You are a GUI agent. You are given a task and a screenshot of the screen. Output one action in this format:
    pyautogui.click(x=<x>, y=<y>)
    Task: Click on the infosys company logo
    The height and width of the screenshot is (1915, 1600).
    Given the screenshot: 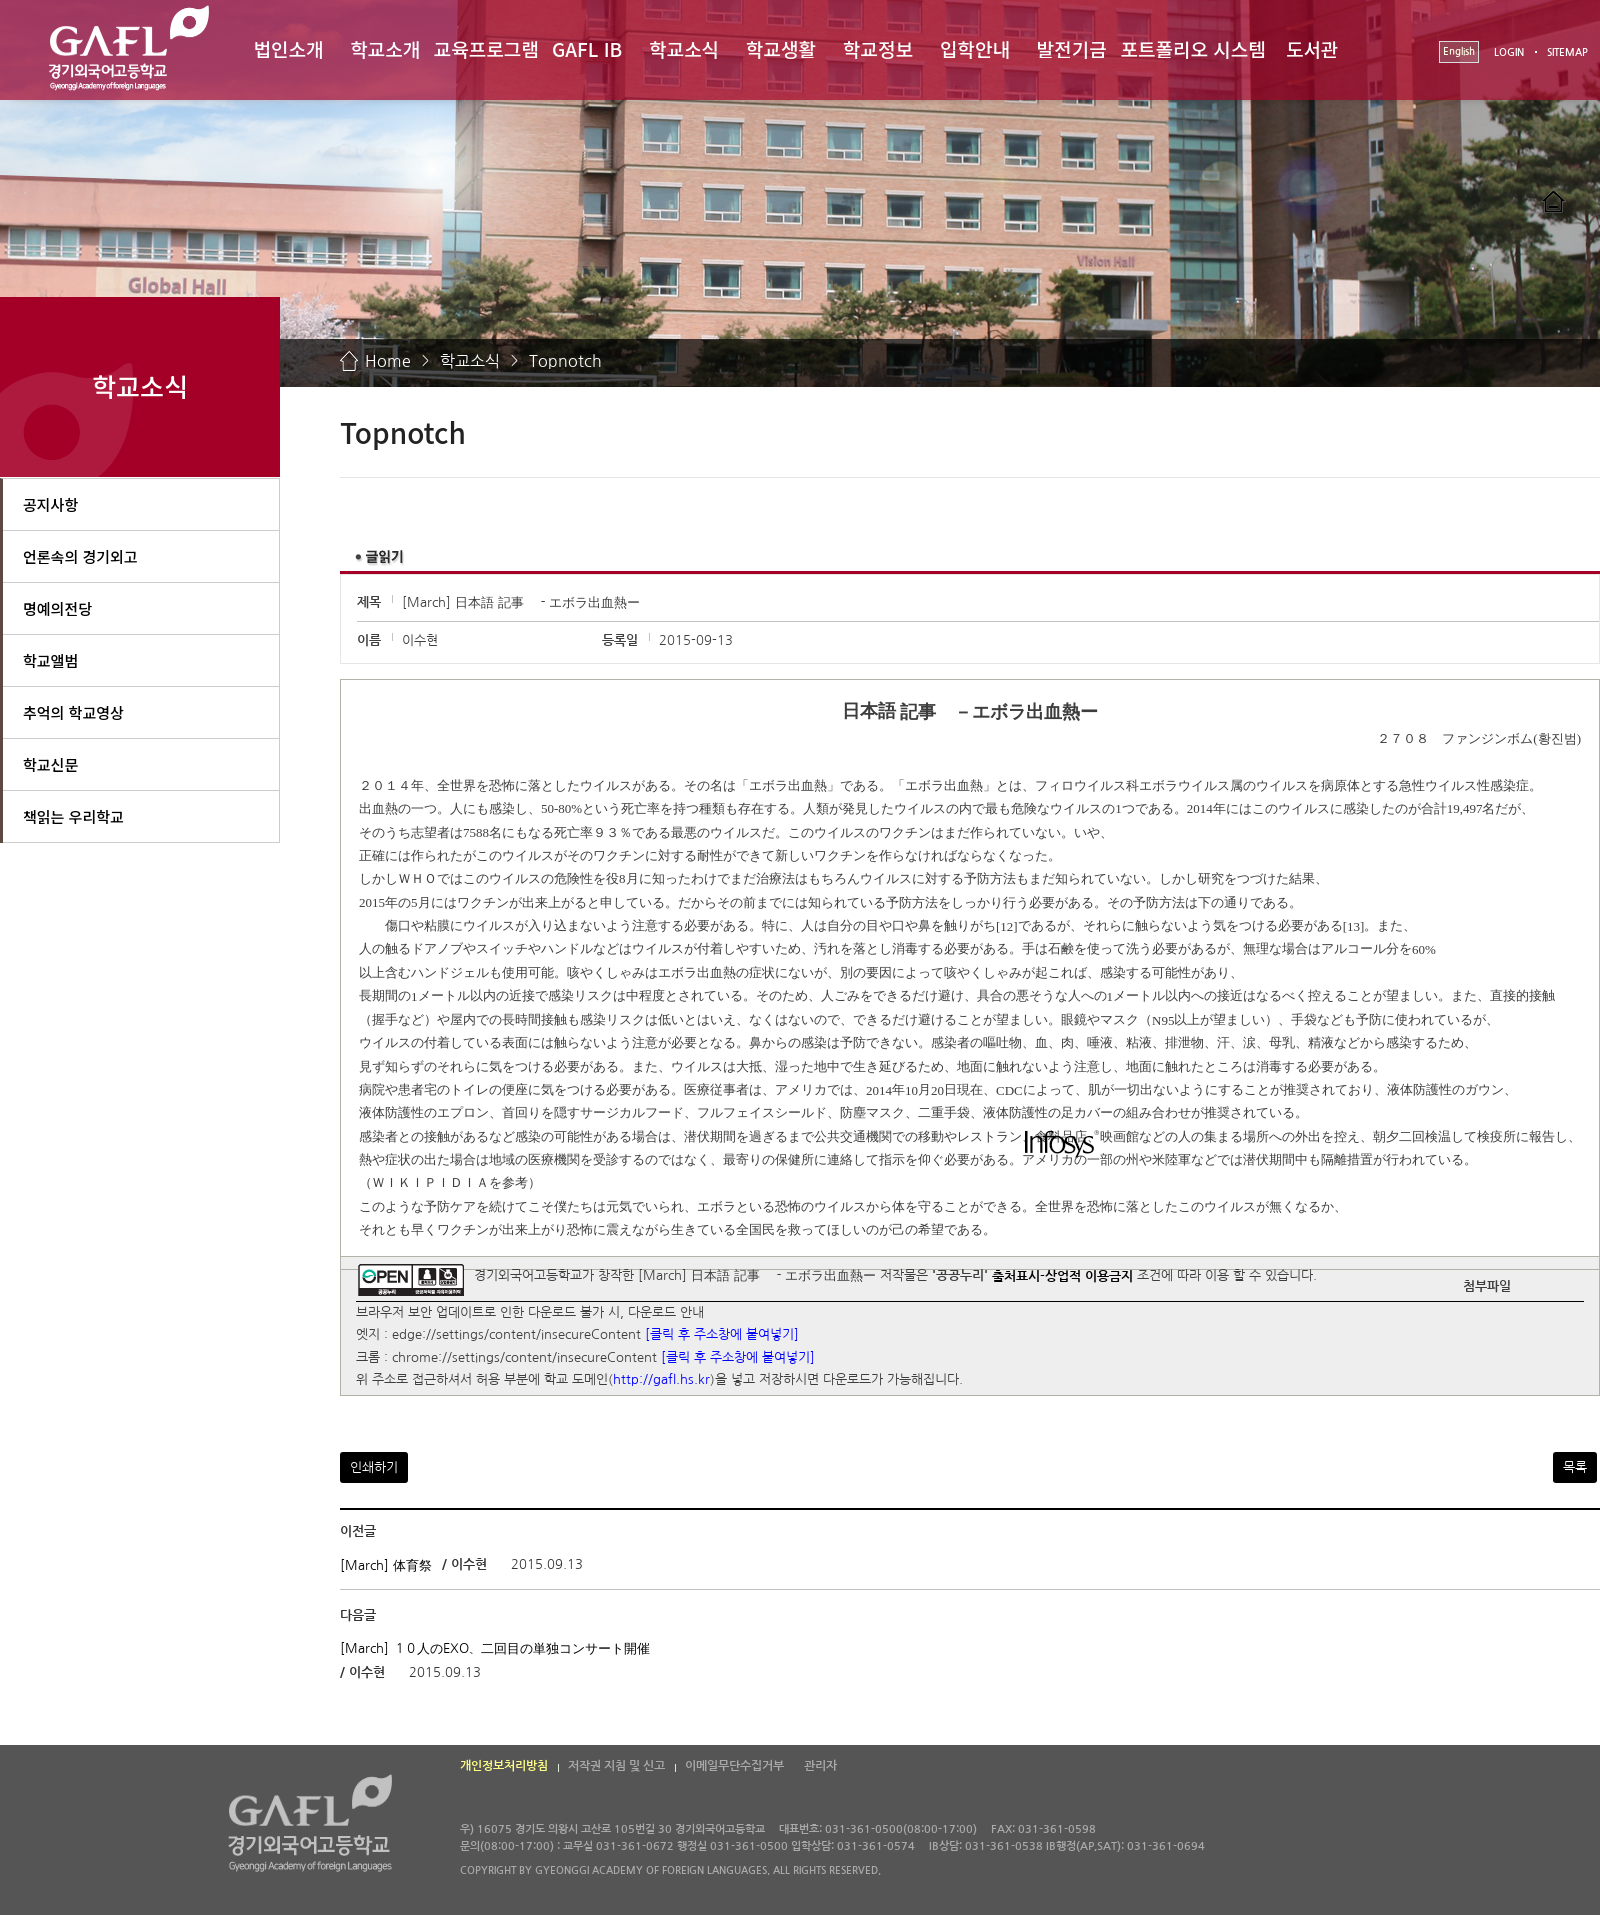 What is the action you would take?
    pyautogui.click(x=1062, y=1144)
    